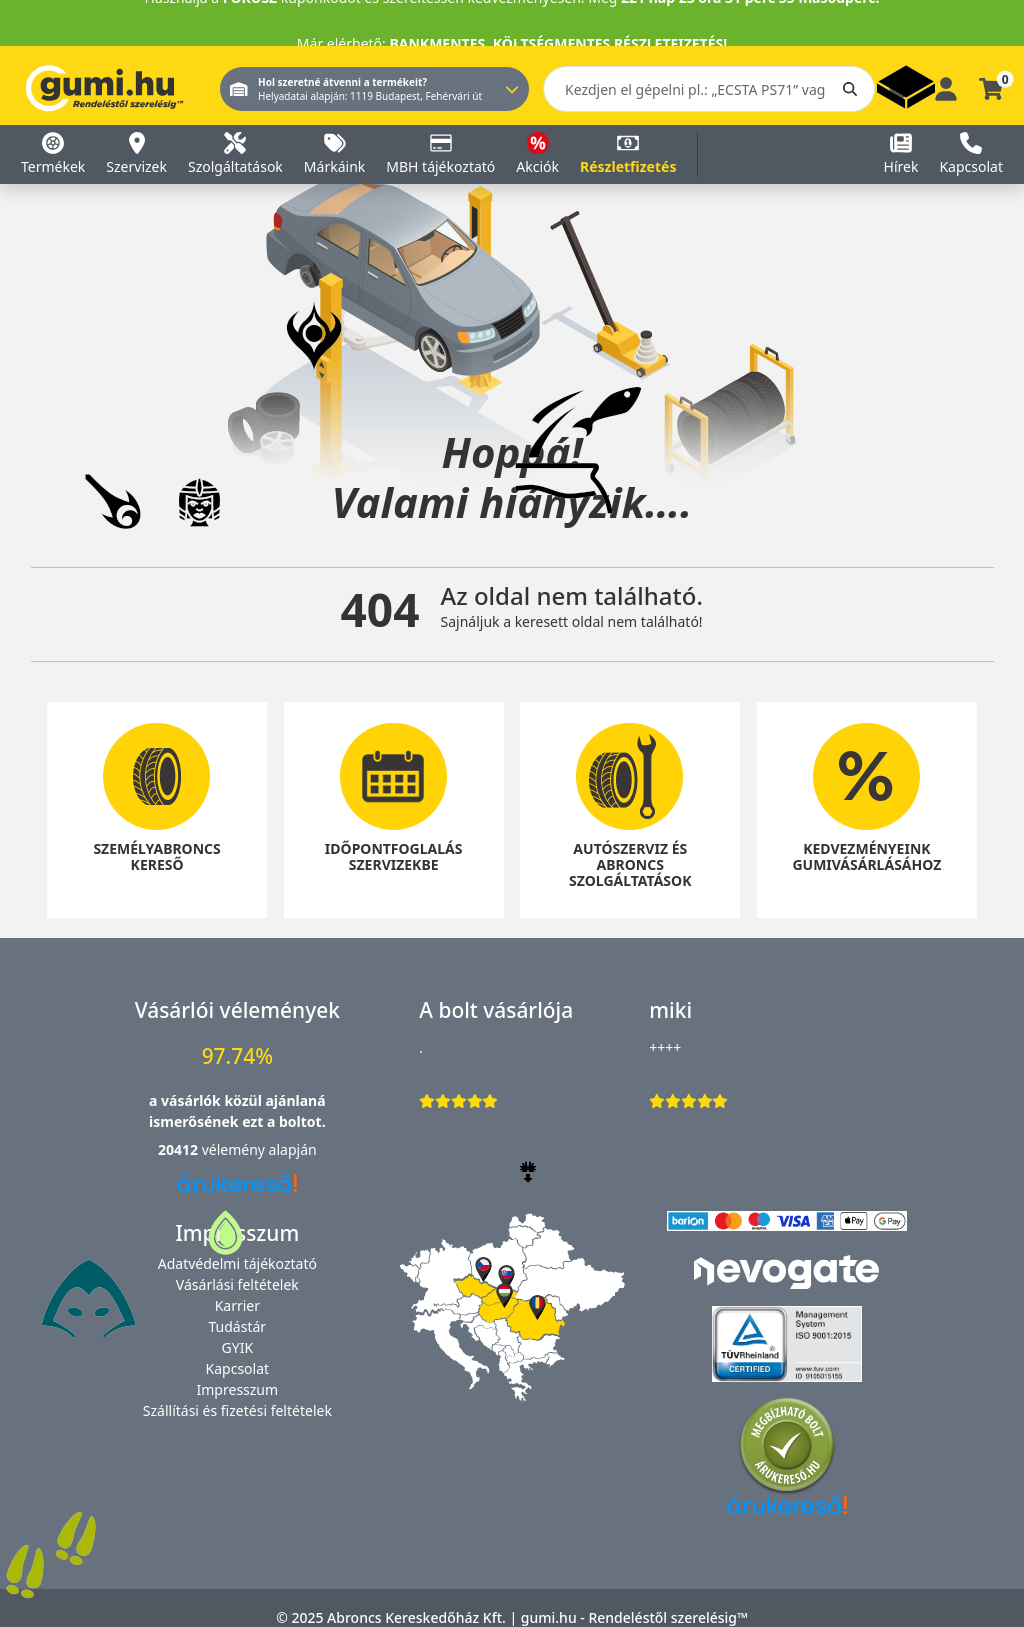 The image size is (1024, 1627). What do you see at coordinates (906, 87) in the screenshot?
I see `place a flat platform in the level editor` at bounding box center [906, 87].